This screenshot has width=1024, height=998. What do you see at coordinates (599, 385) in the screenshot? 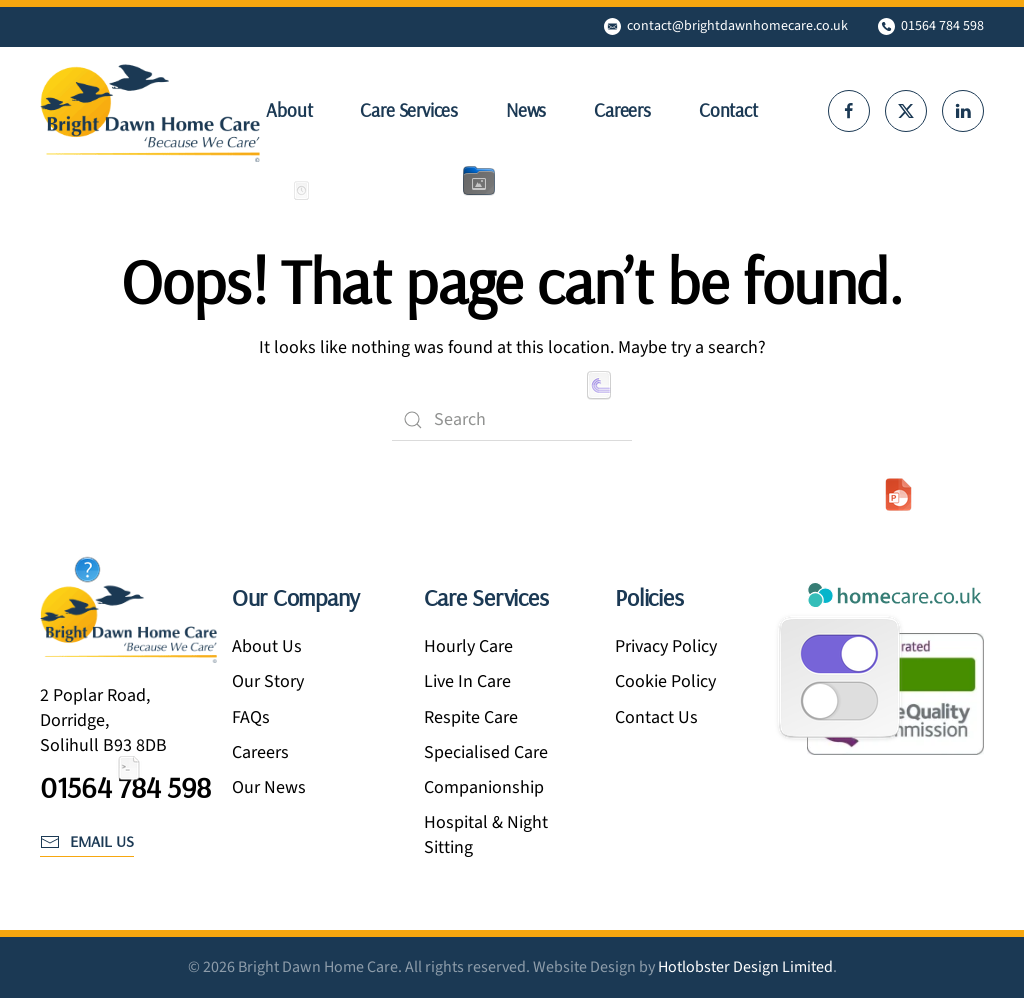
I see `a bittorrent torrent file` at bounding box center [599, 385].